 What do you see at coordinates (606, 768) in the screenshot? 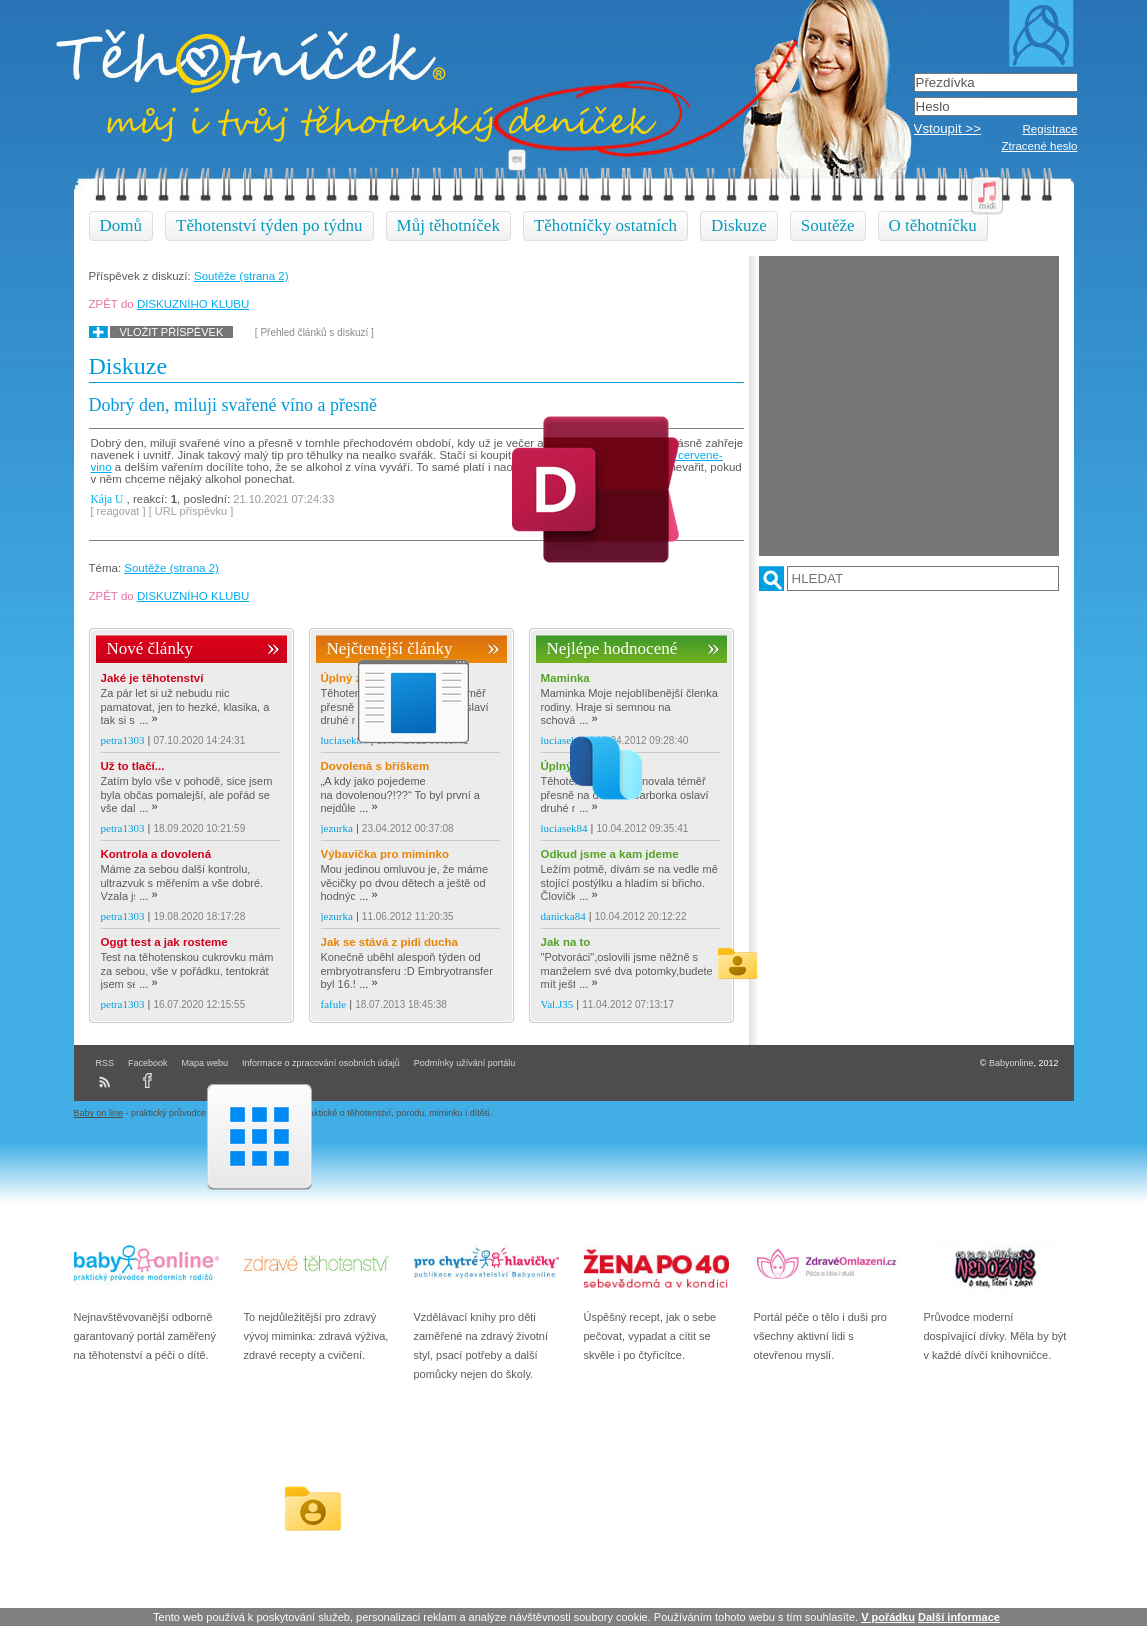
I see `open the supply chain management app` at bounding box center [606, 768].